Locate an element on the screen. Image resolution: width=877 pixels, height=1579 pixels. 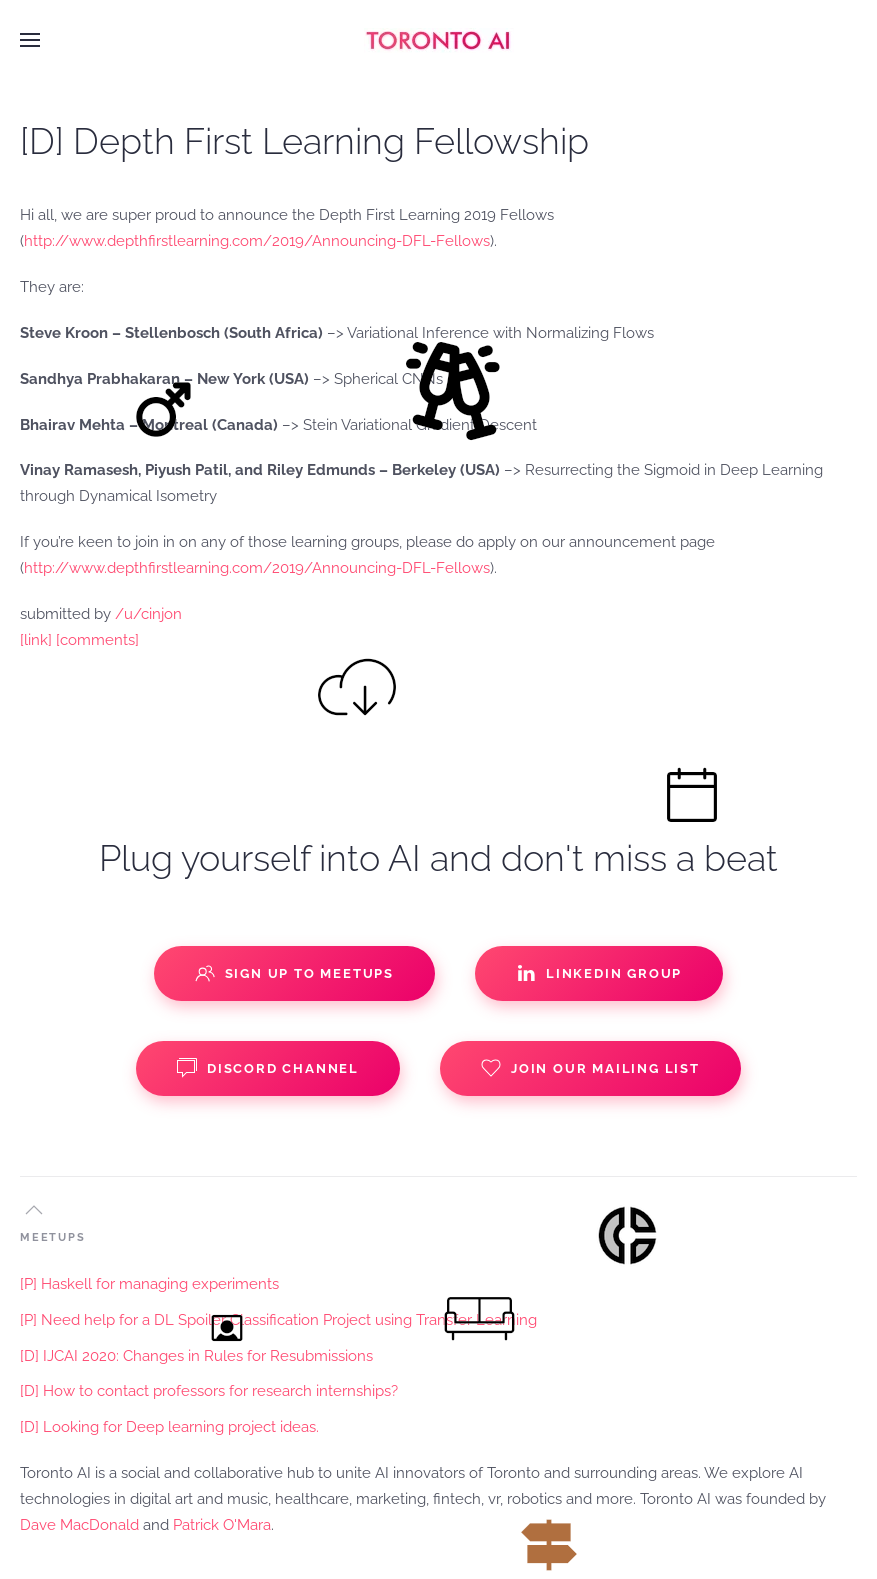
indicates transgender or non-binary gender identity option is located at coordinates (164, 408).